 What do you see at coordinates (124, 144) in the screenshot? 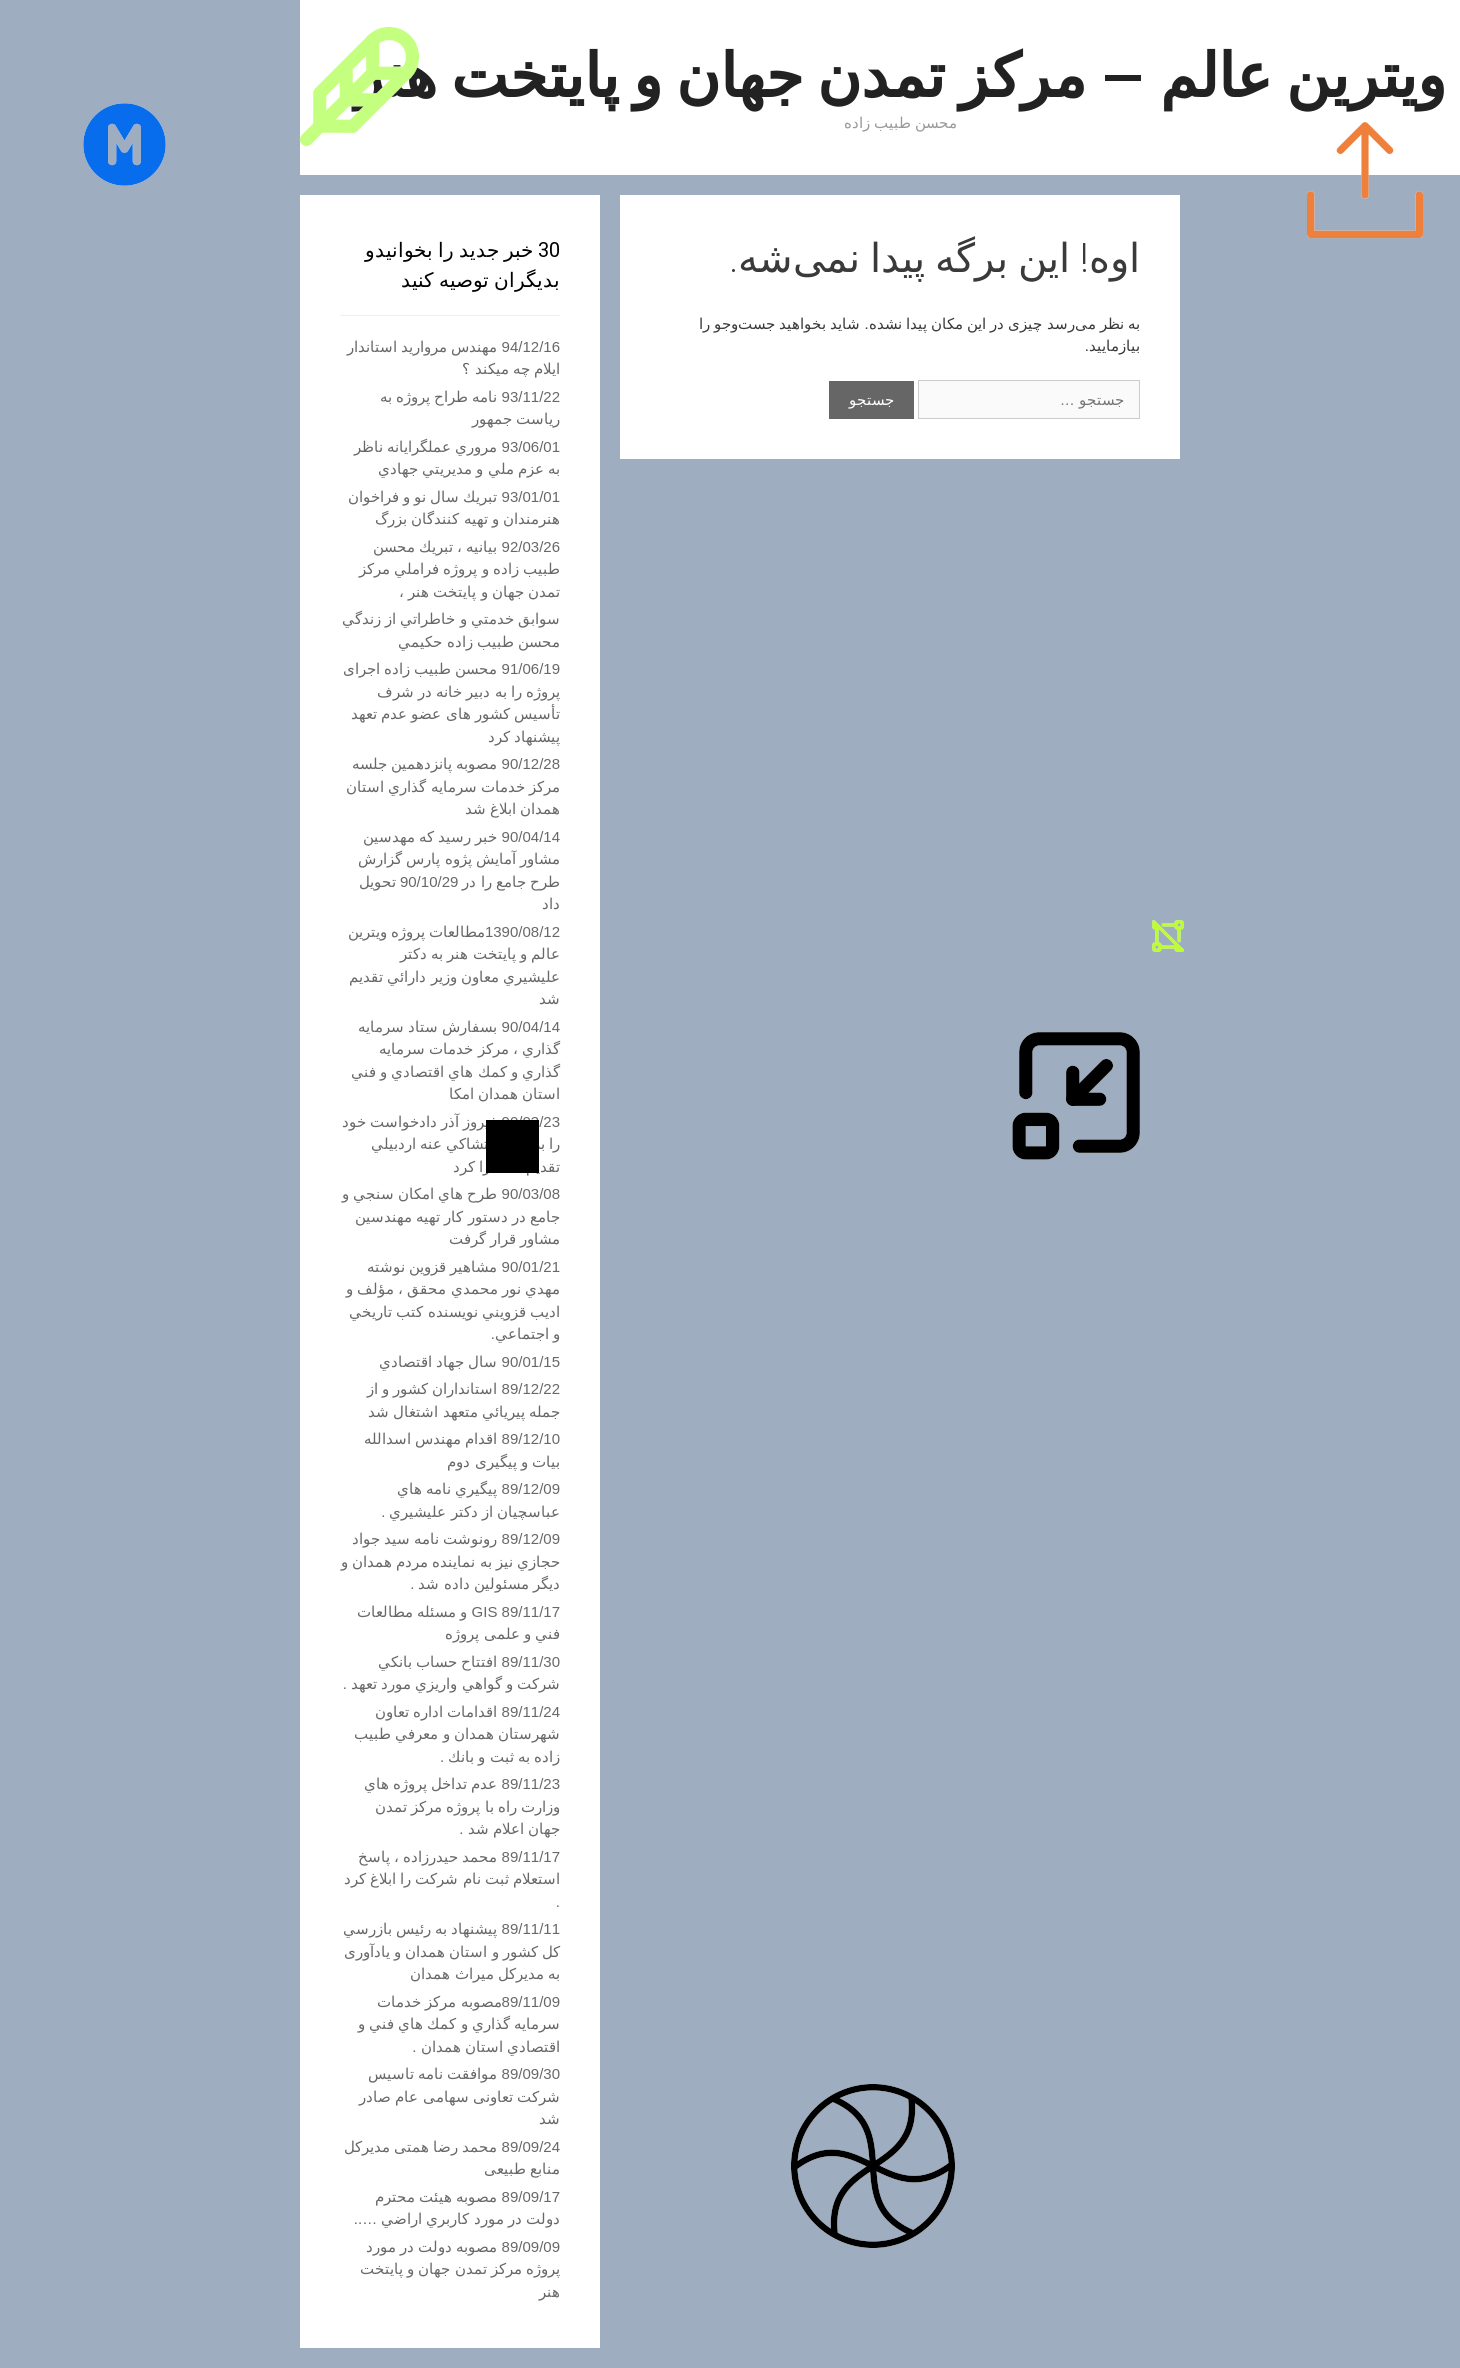
I see `metro or subway transit indicator` at bounding box center [124, 144].